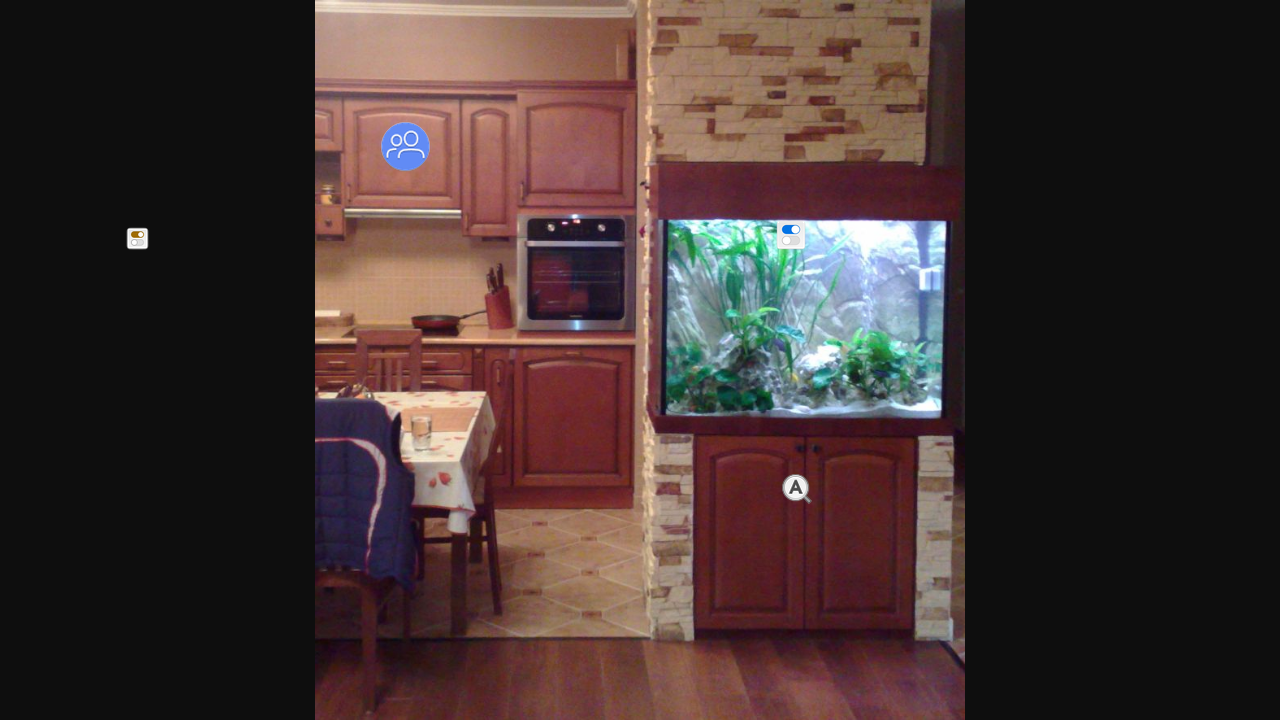  Describe the element at coordinates (405, 146) in the screenshot. I see `access user accounts and settings` at that location.